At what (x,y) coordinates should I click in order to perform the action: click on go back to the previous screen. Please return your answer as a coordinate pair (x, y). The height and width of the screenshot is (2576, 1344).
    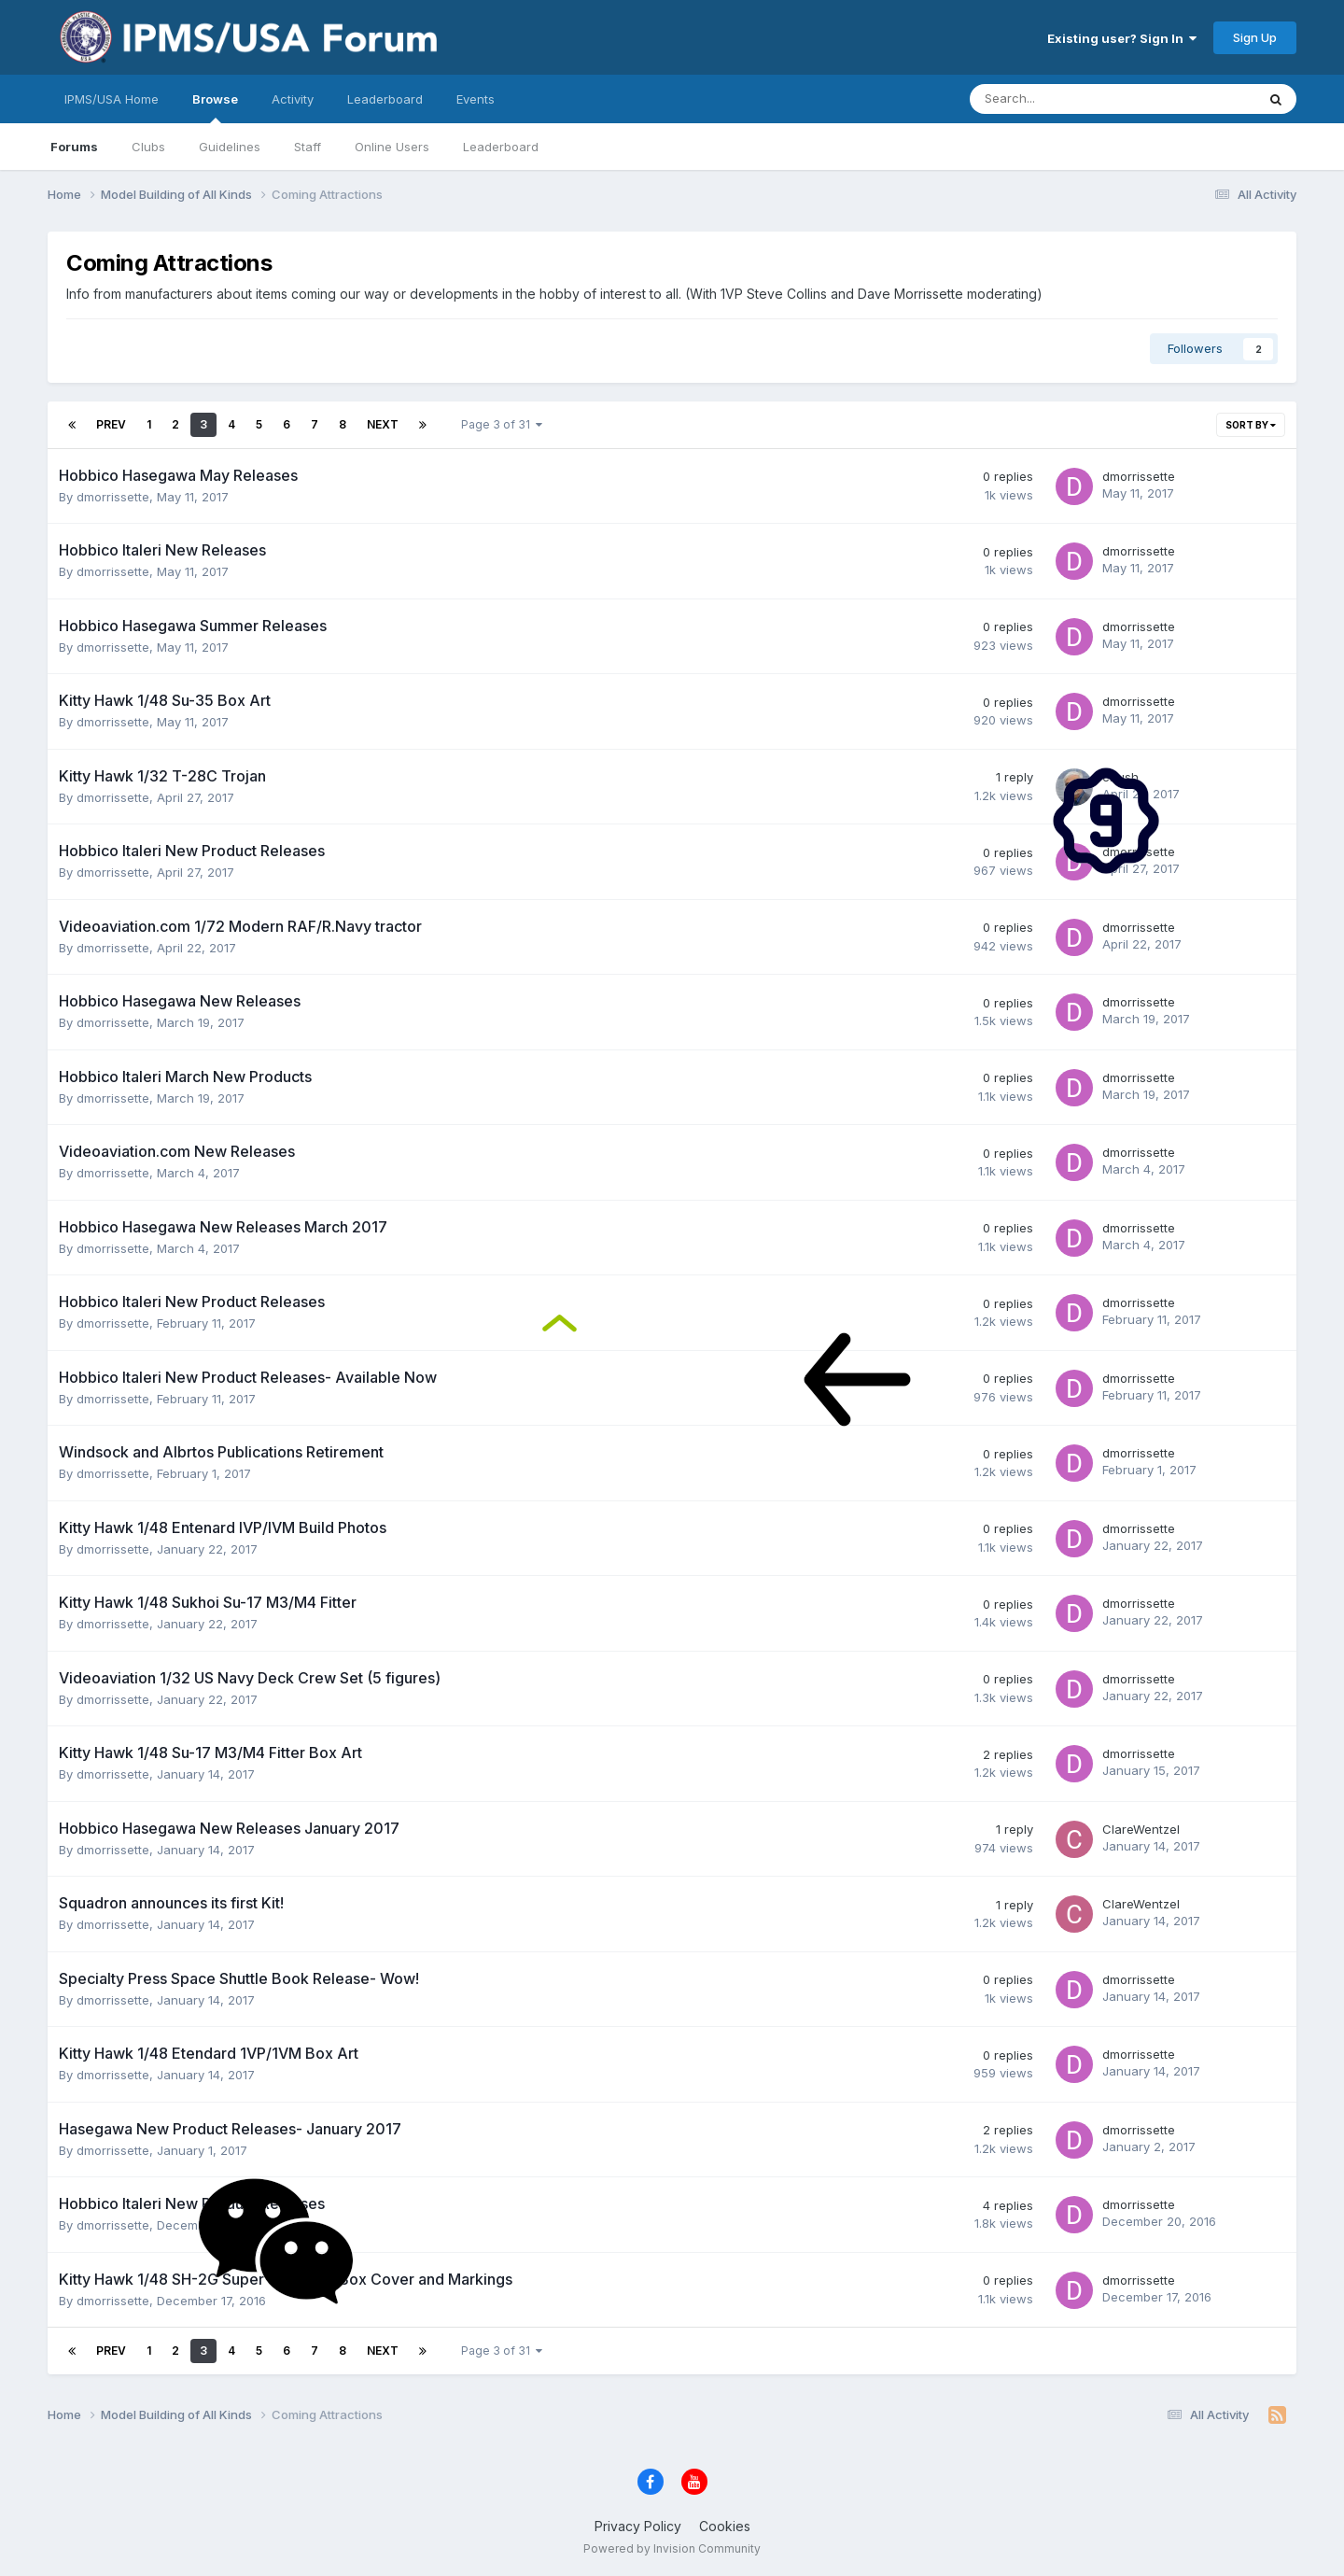
    Looking at the image, I should click on (857, 1379).